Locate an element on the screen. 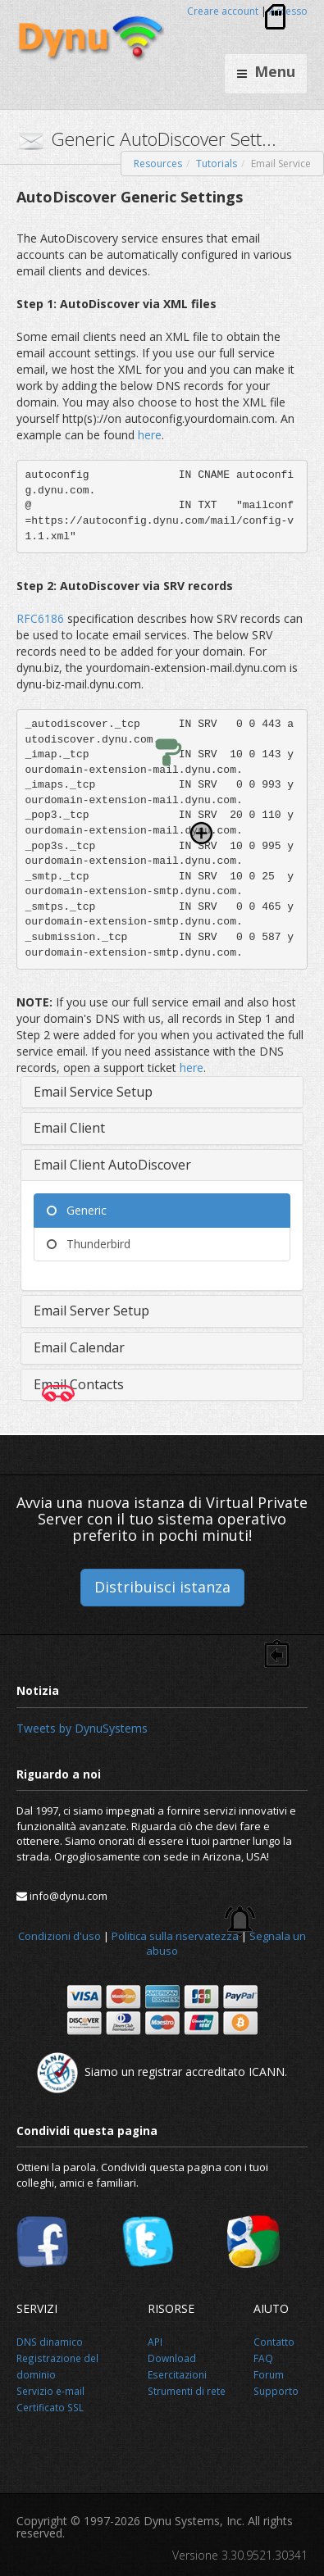  access painting or drawing tools is located at coordinates (167, 752).